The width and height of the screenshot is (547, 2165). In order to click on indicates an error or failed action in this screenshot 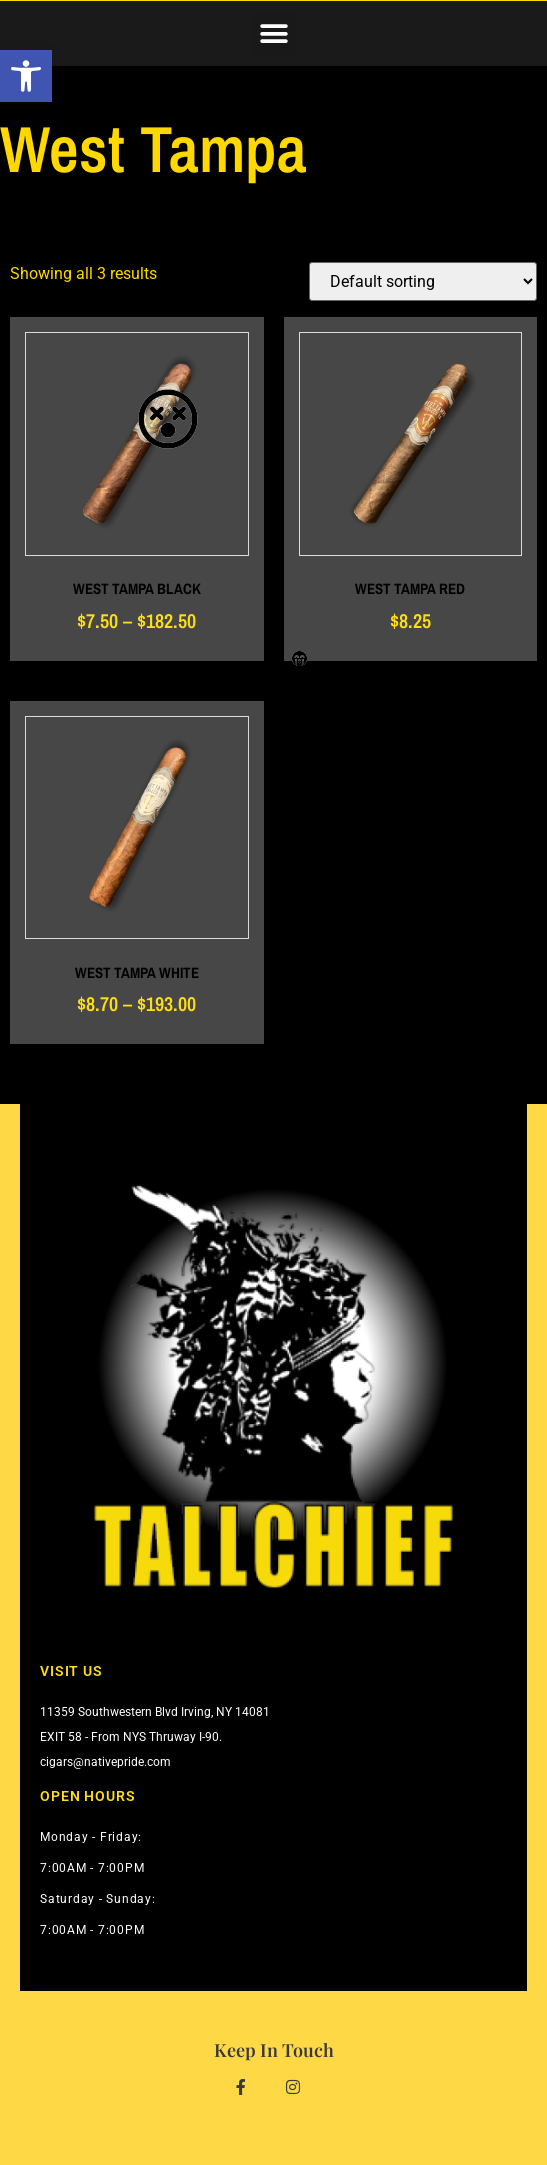, I will do `click(299, 658)`.